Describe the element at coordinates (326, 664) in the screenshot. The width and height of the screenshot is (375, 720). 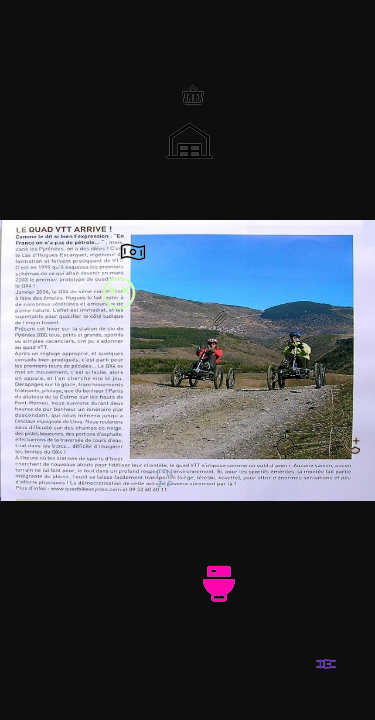
I see `adjust belt or strap settings` at that location.